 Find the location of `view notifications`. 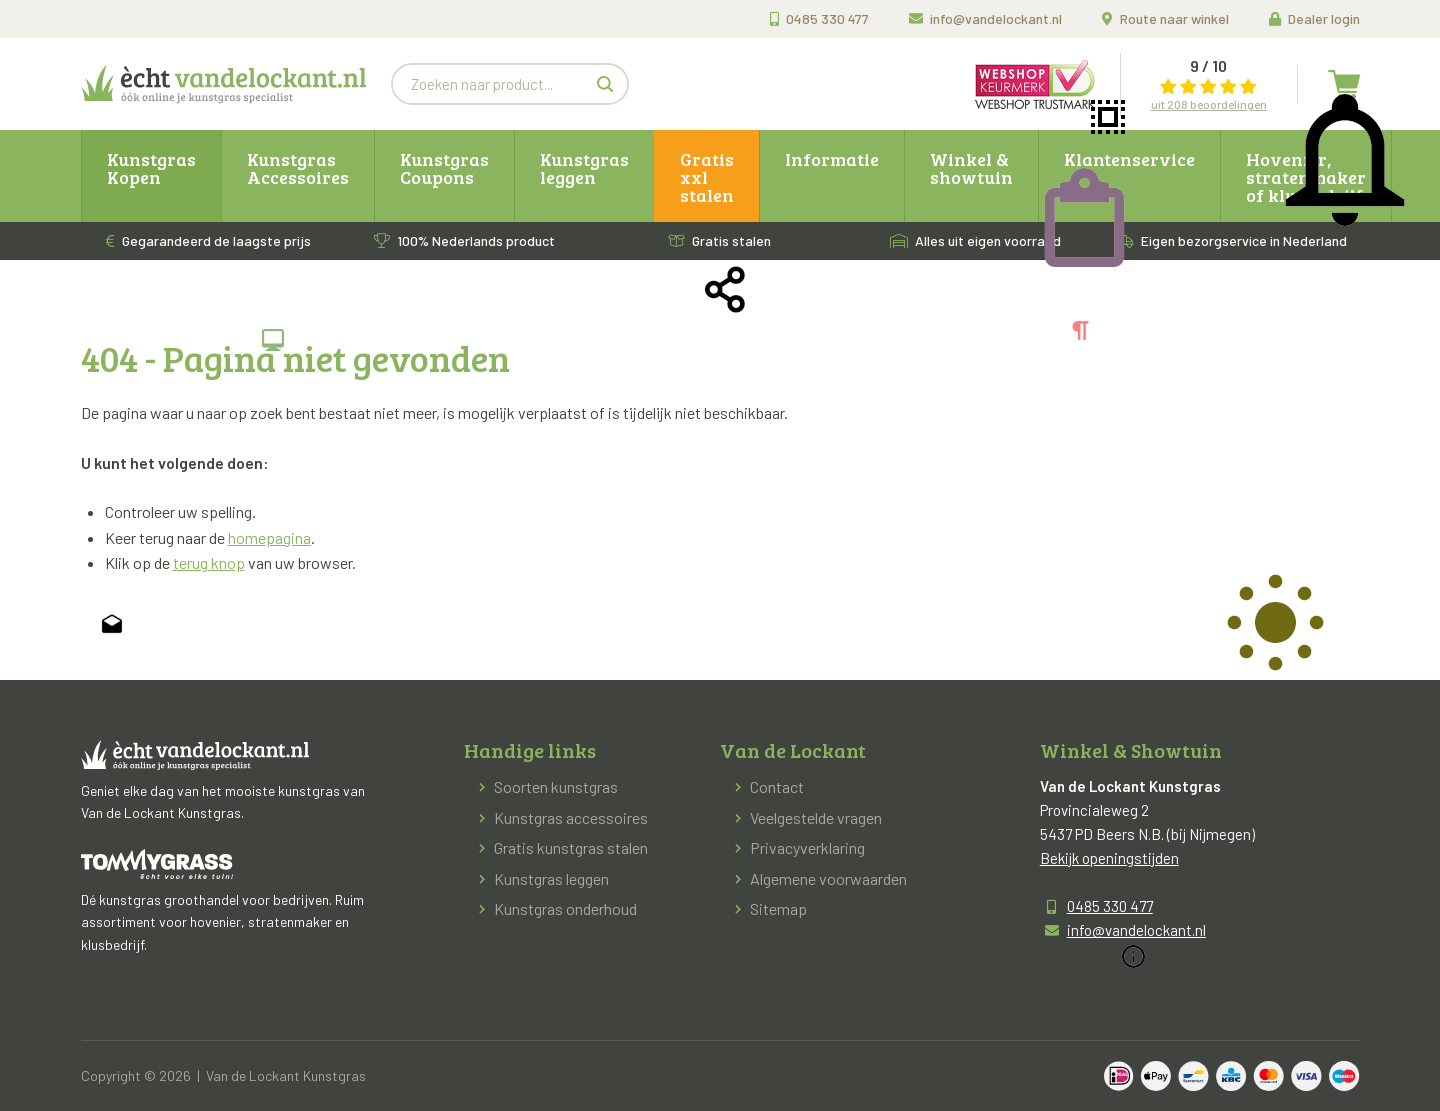

view notifications is located at coordinates (1345, 160).